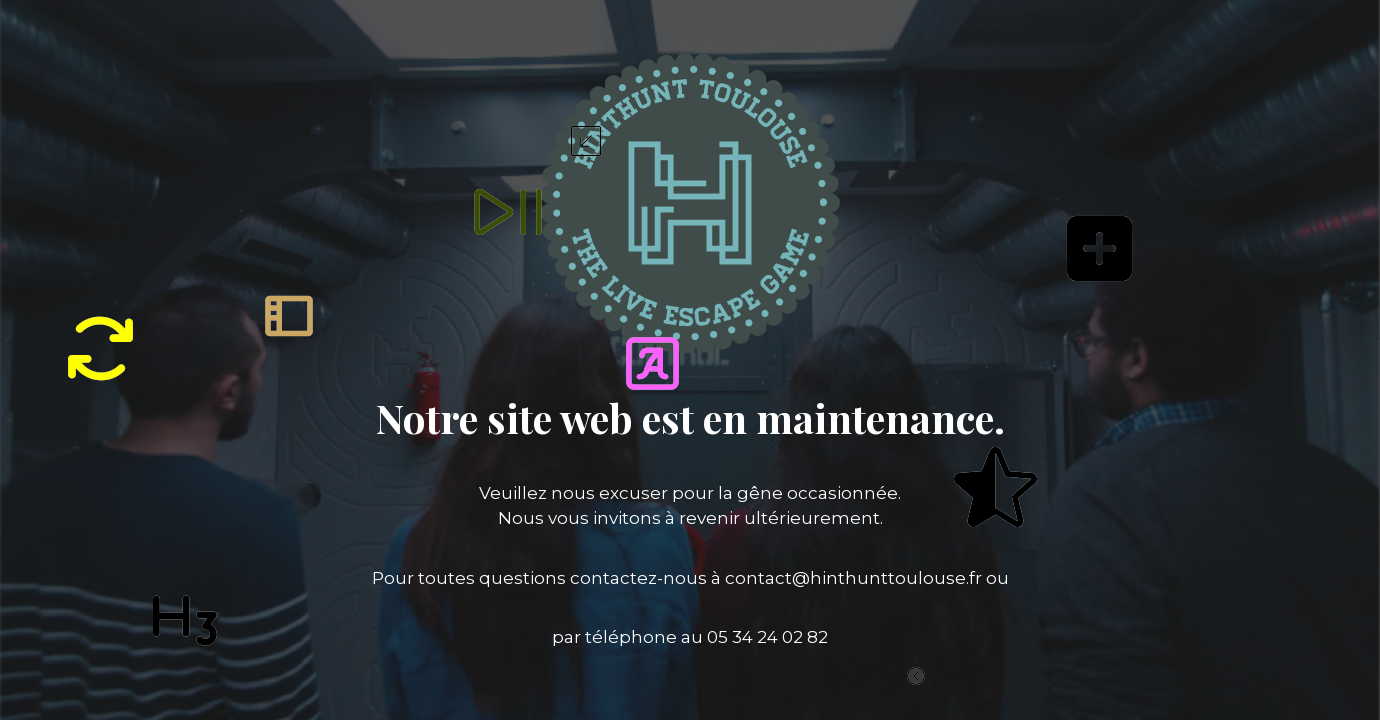  I want to click on change font or typeface settings, so click(652, 363).